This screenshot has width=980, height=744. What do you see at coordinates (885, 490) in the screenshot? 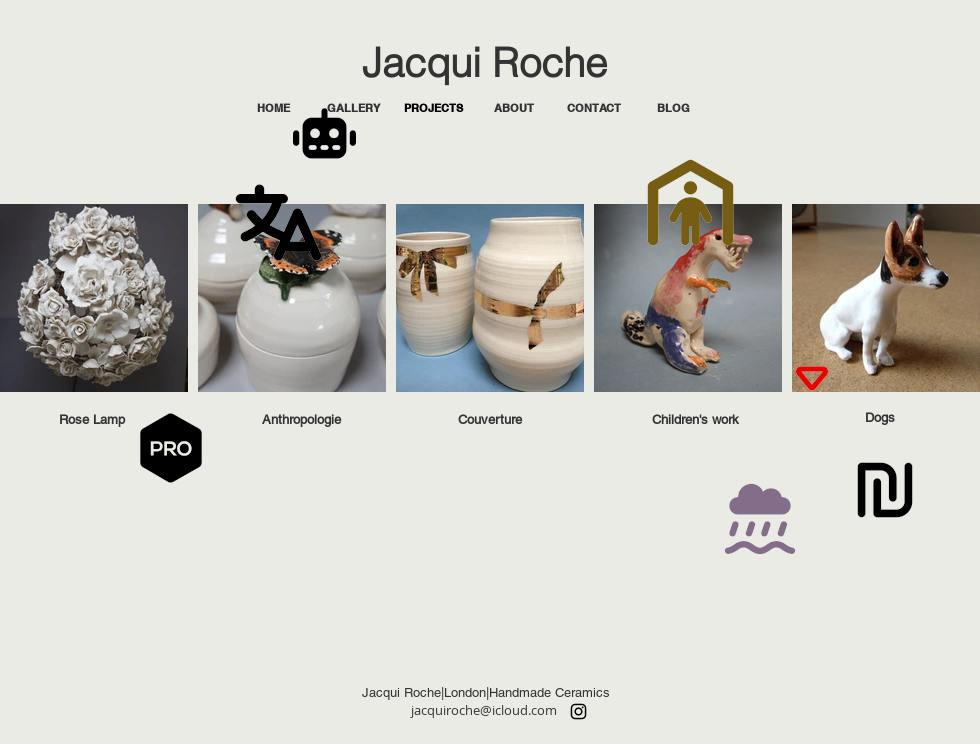
I see `indicates price or amount in Israeli shekels` at bounding box center [885, 490].